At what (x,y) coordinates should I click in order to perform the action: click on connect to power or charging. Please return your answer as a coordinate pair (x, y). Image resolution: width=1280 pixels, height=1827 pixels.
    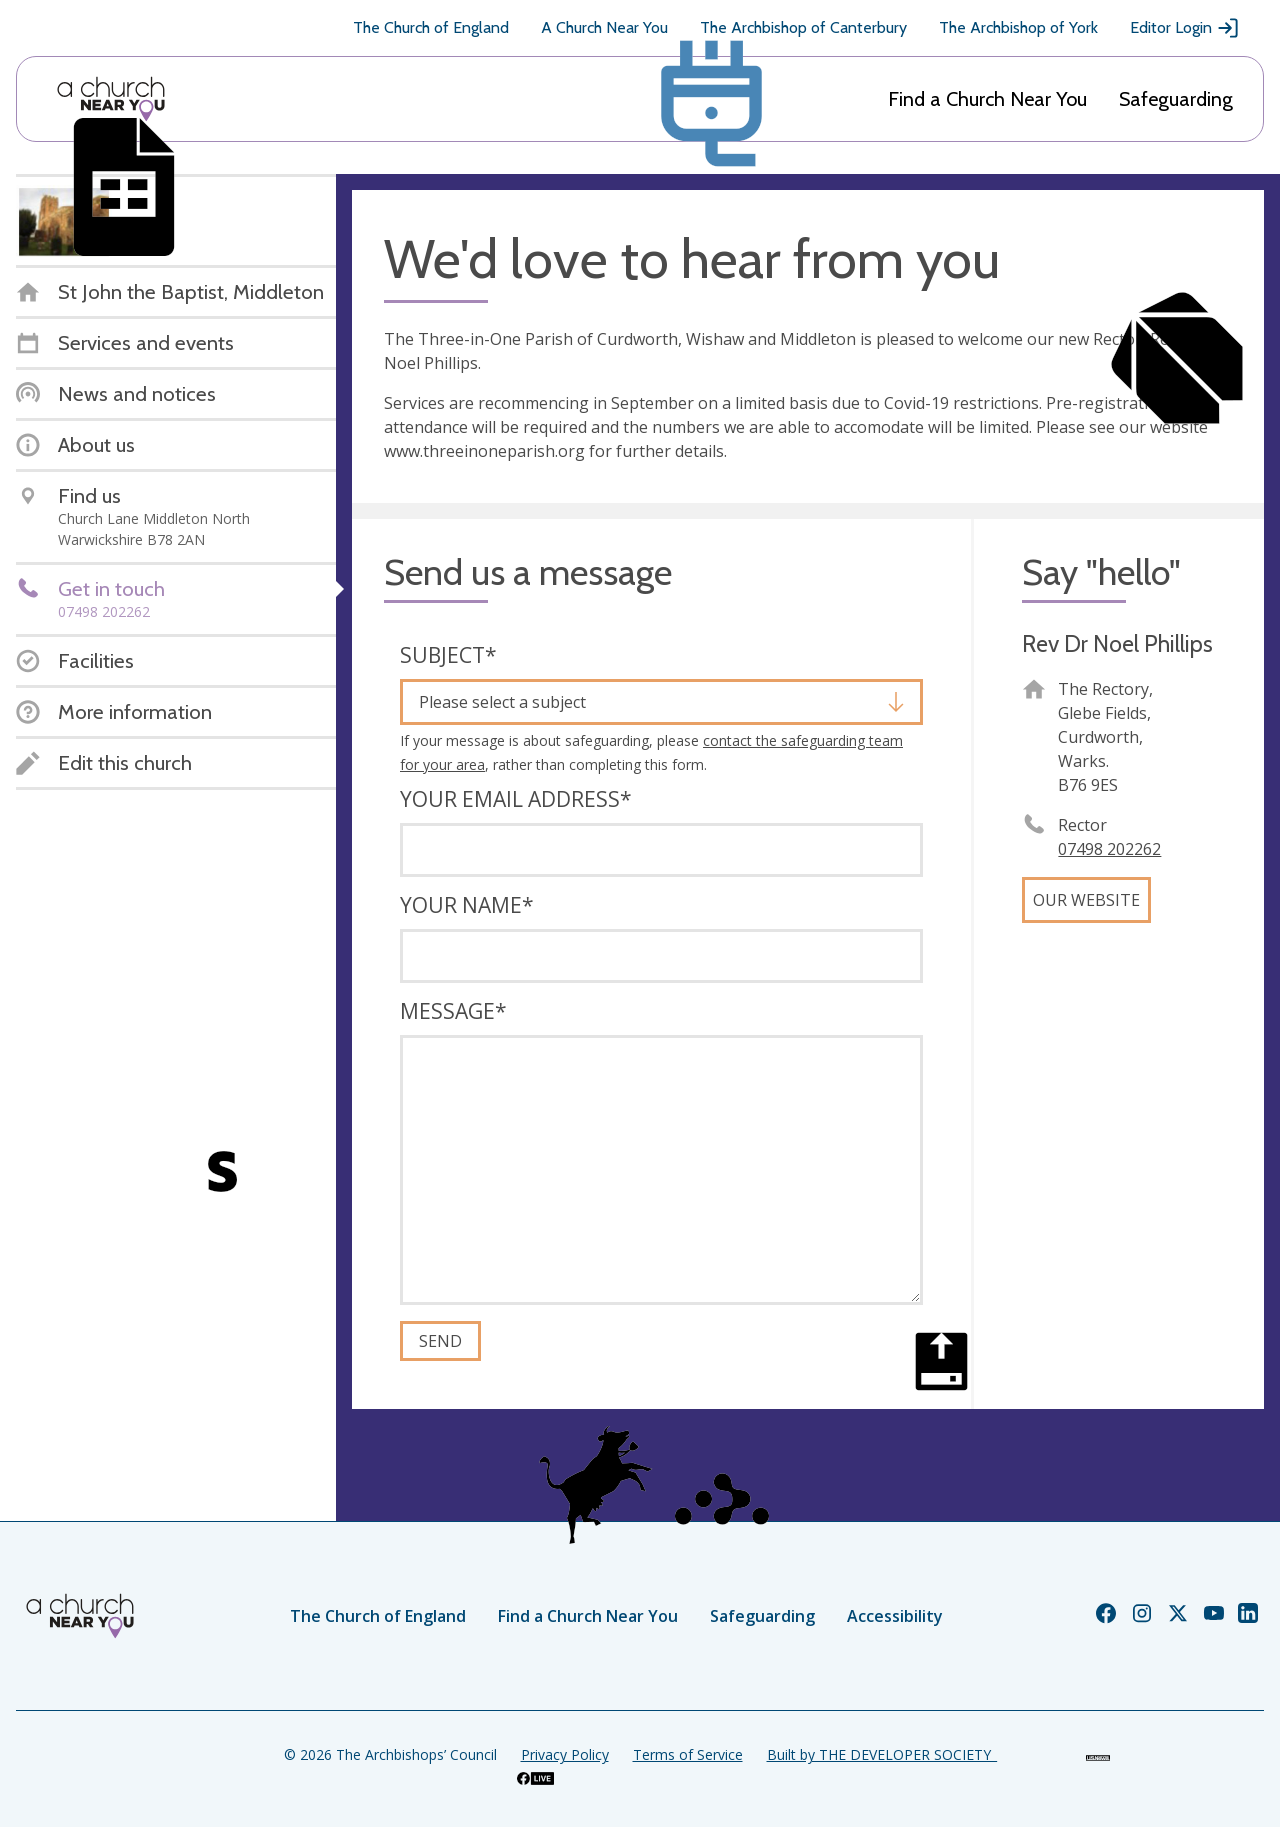
    Looking at the image, I should click on (711, 103).